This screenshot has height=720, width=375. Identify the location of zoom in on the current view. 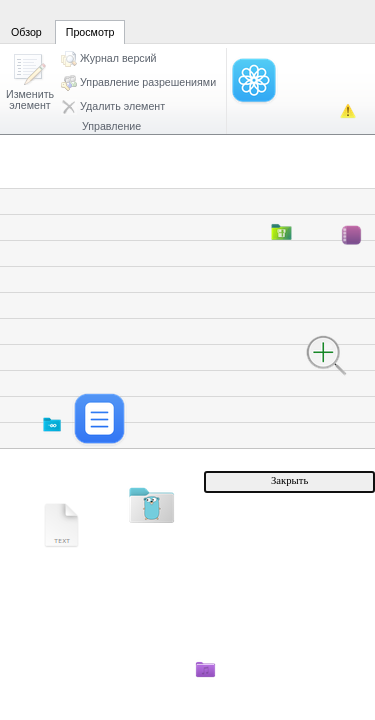
(326, 355).